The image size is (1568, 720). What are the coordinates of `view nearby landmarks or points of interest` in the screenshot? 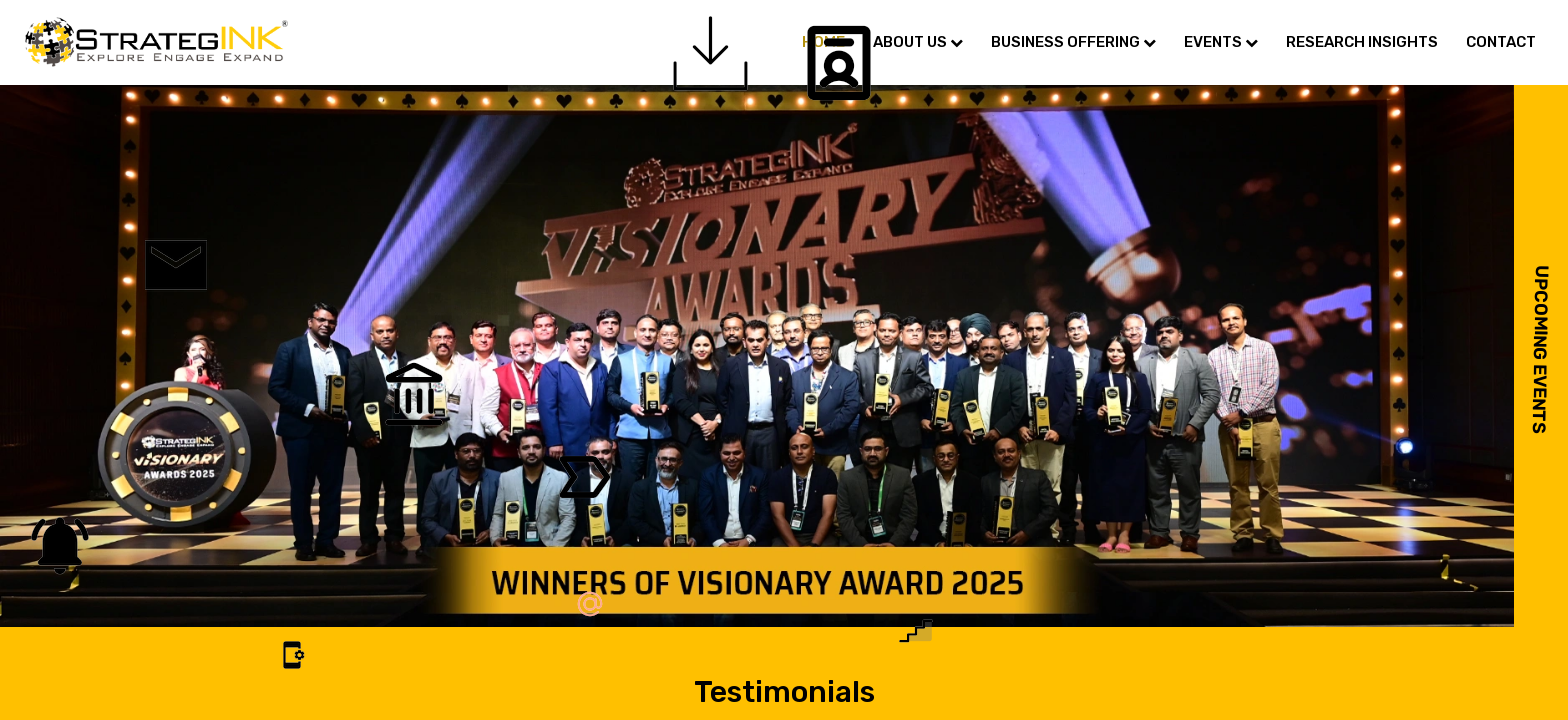 It's located at (414, 394).